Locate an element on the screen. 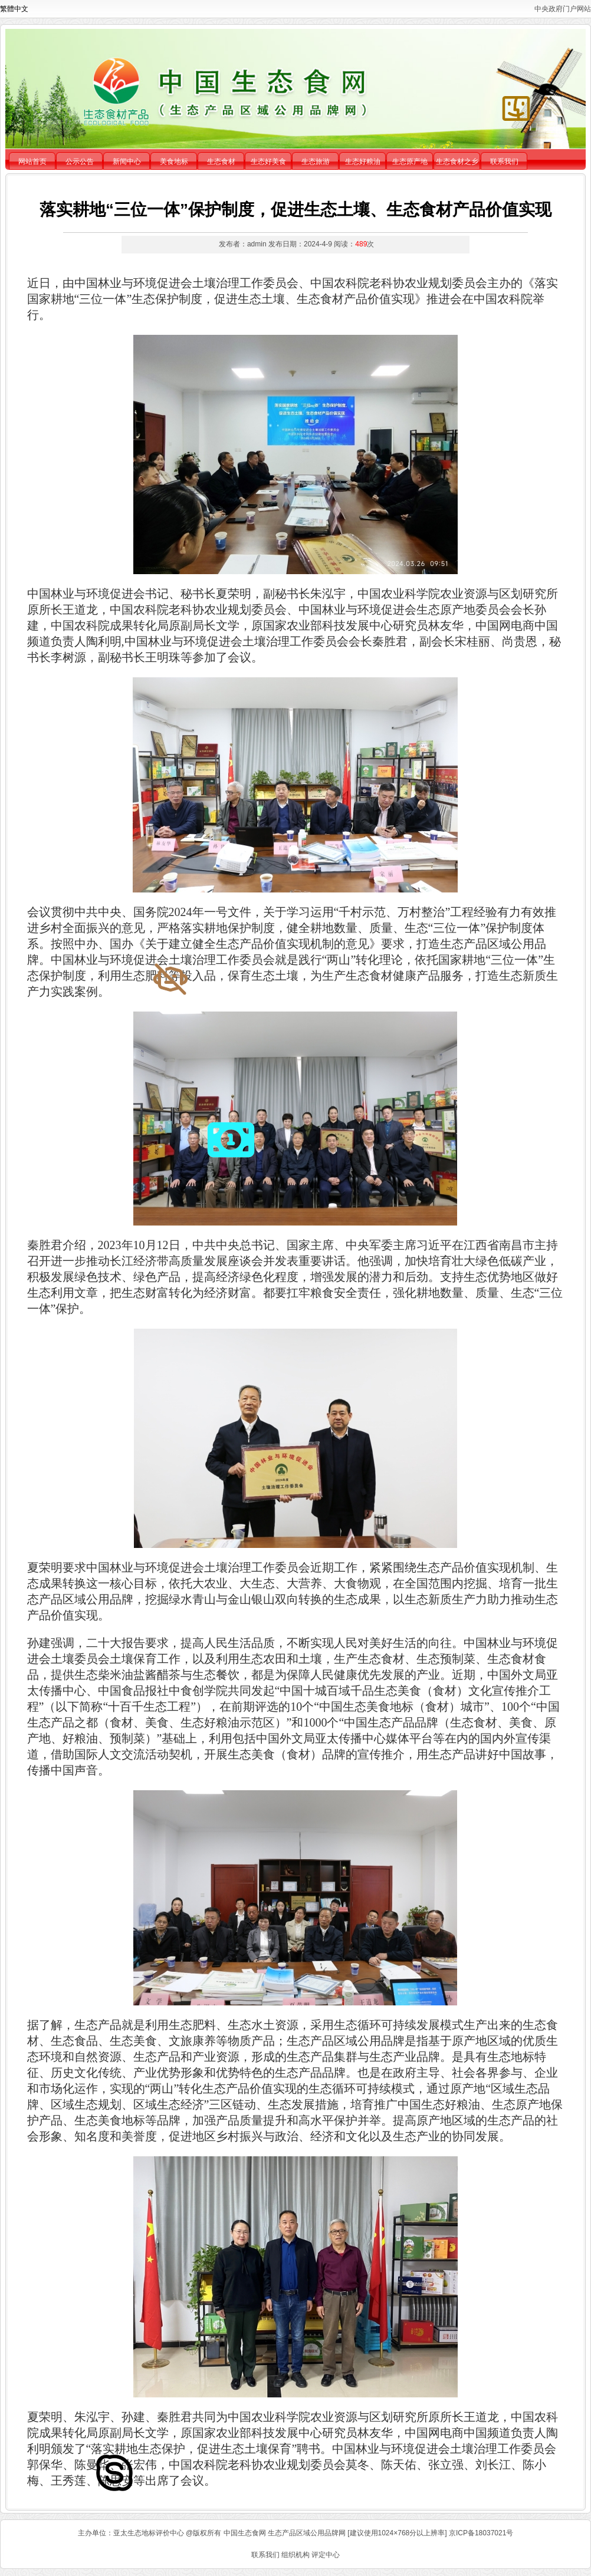 This screenshot has height=2576, width=591. view payment or billing details is located at coordinates (231, 1139).